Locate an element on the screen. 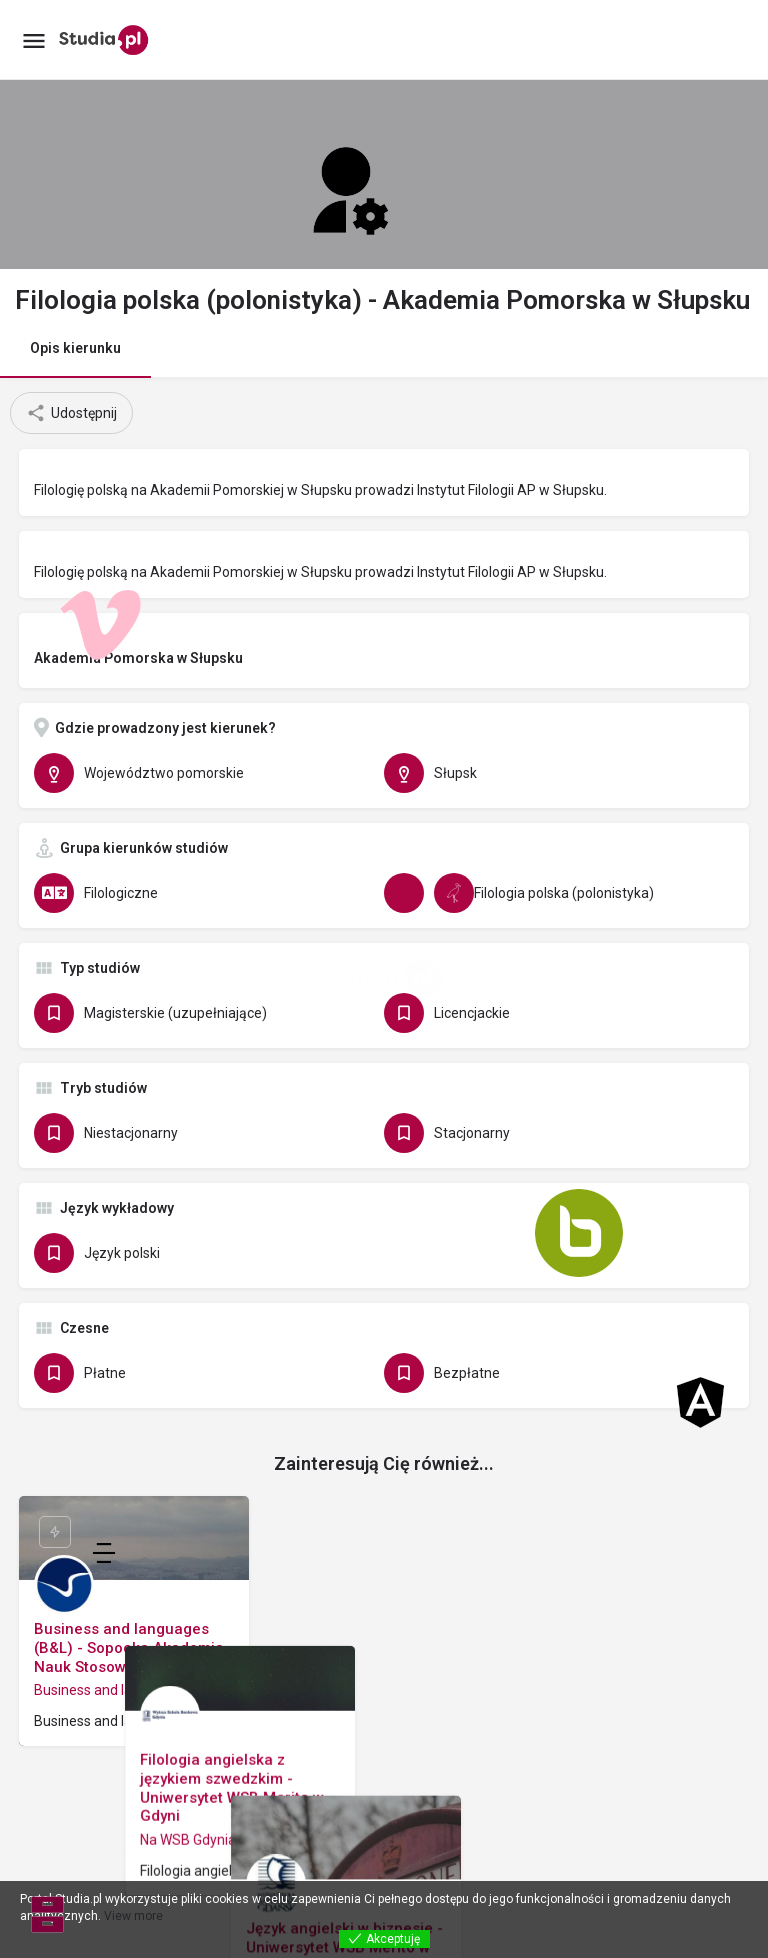 The height and width of the screenshot is (1958, 768). open the Vimeo app is located at coordinates (100, 624).